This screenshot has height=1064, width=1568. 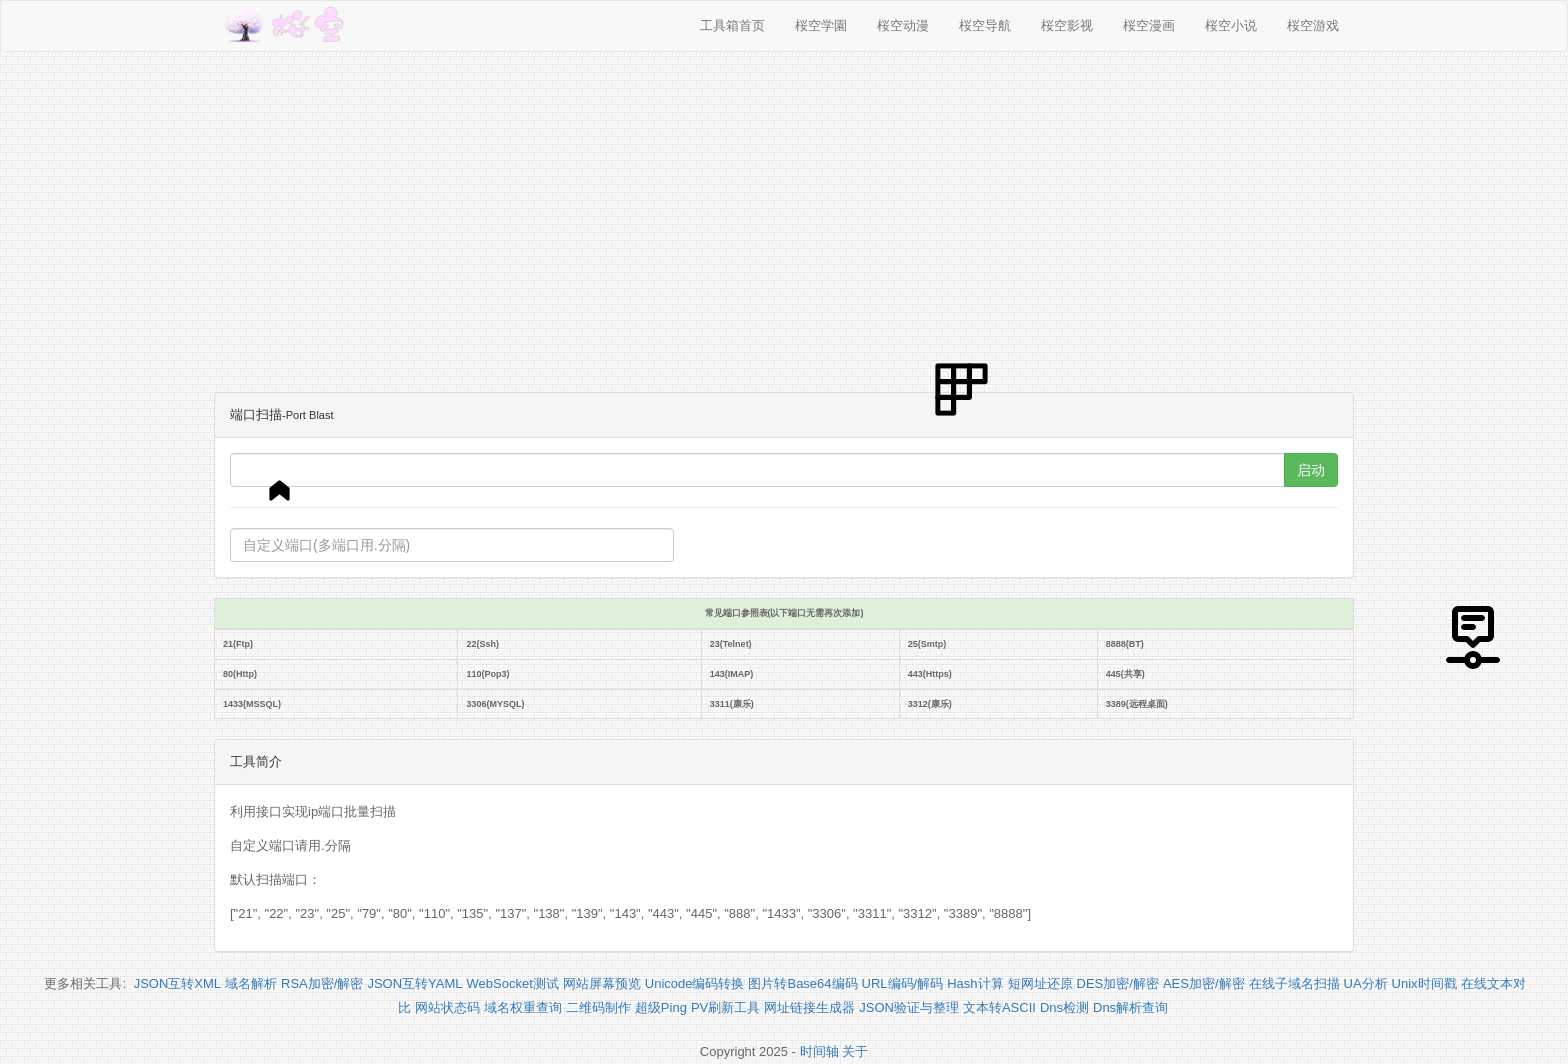 I want to click on upvote or promote content, so click(x=279, y=490).